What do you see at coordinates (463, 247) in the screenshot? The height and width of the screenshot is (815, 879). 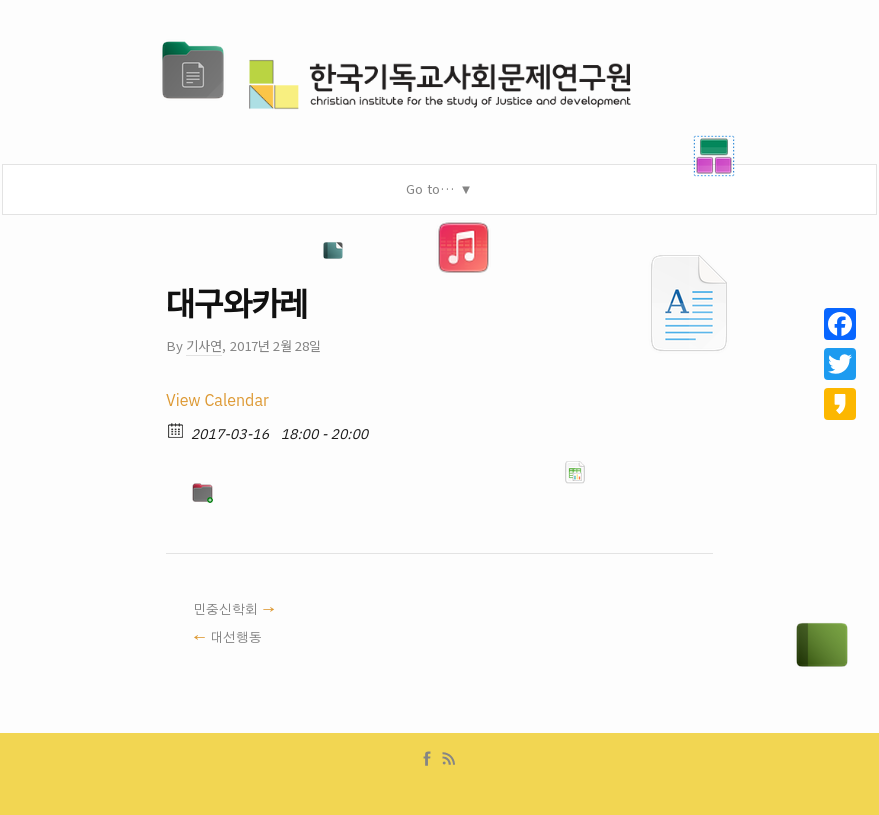 I see `open the gnome music app` at bounding box center [463, 247].